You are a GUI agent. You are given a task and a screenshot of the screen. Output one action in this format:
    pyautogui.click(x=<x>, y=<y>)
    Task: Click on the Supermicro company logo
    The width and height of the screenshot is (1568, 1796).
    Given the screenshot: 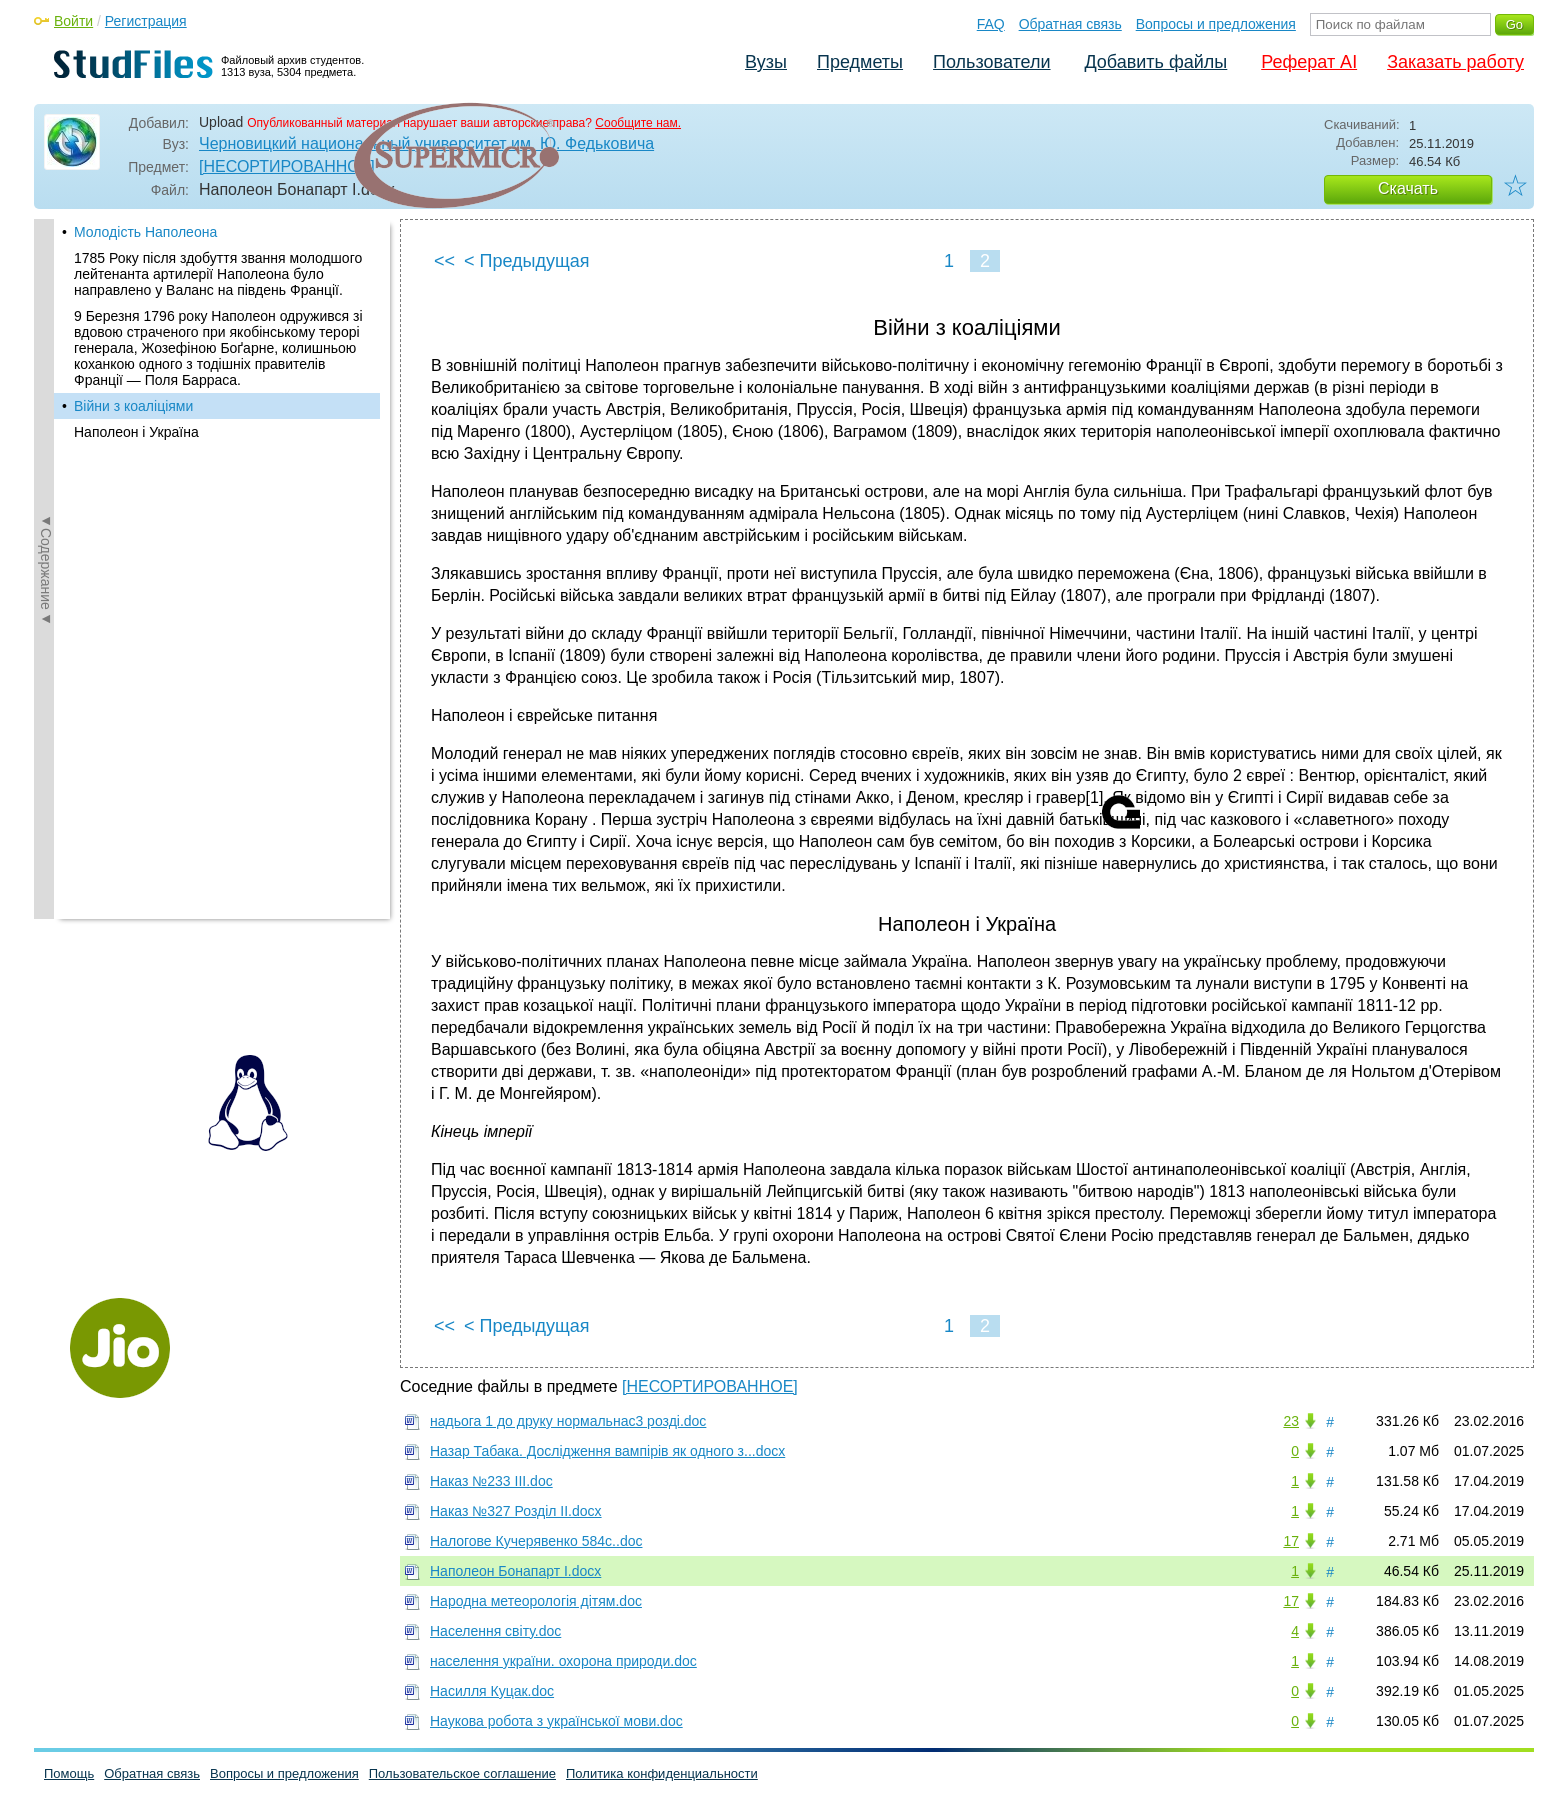 What is the action you would take?
    pyautogui.click(x=456, y=155)
    